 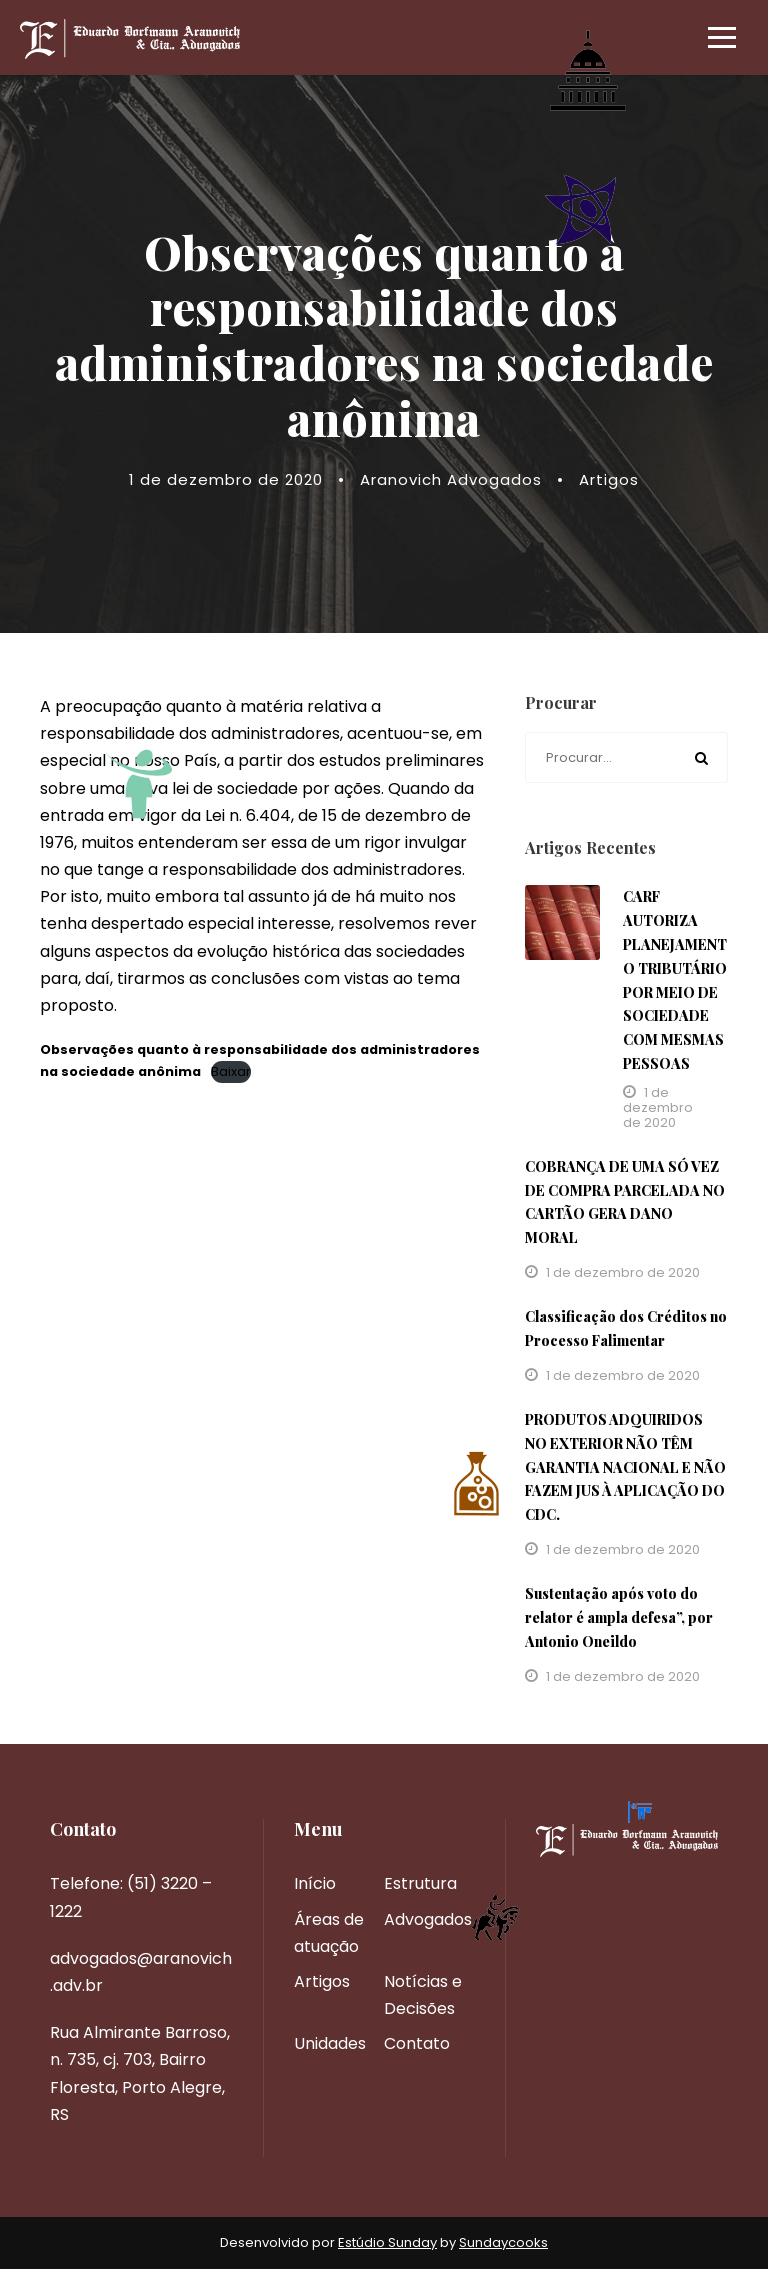 What do you see at coordinates (640, 1811) in the screenshot?
I see `laundry or clothing care feature` at bounding box center [640, 1811].